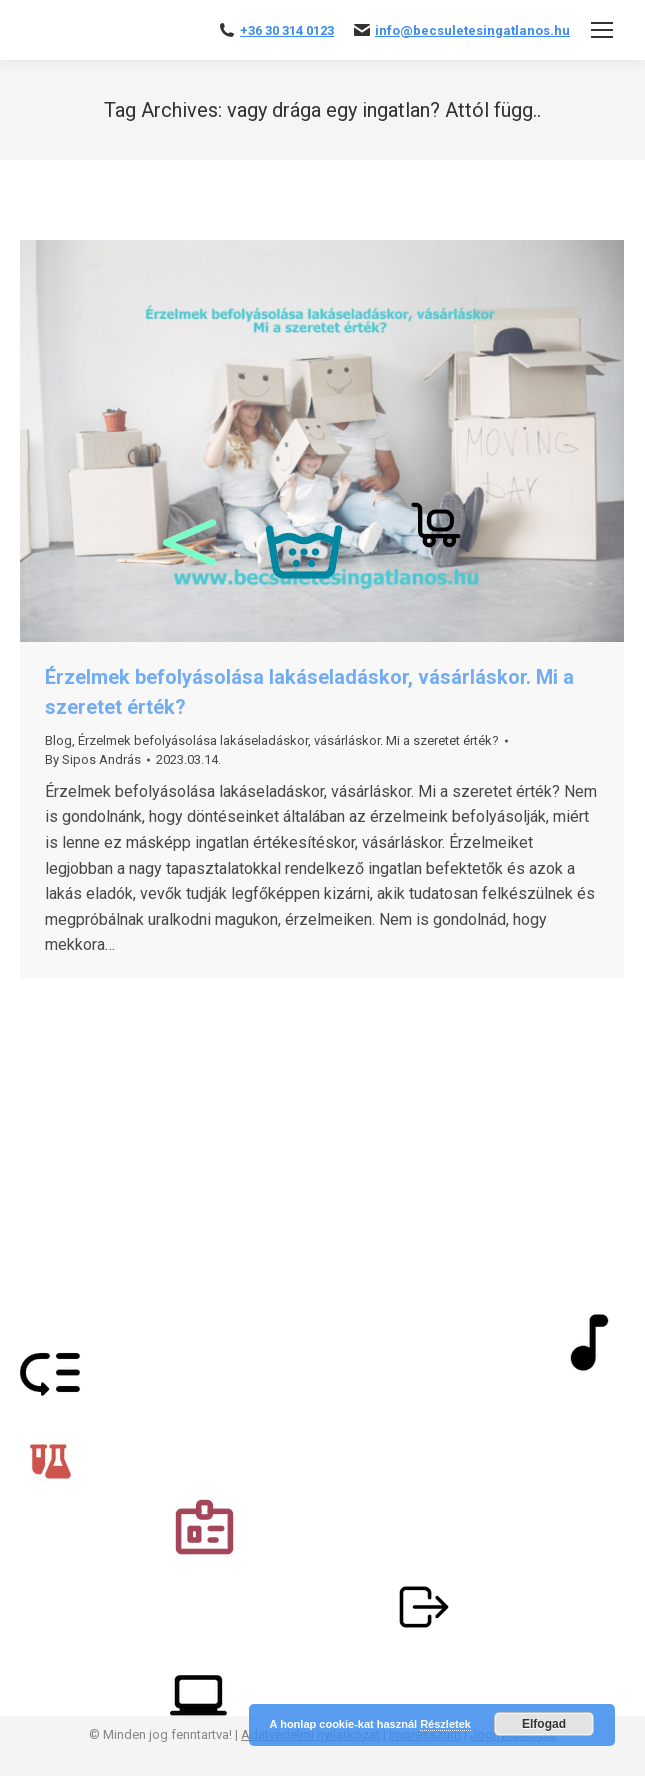 The height and width of the screenshot is (1776, 645). I want to click on wash at high temperature setting (5 dots), so click(304, 552).